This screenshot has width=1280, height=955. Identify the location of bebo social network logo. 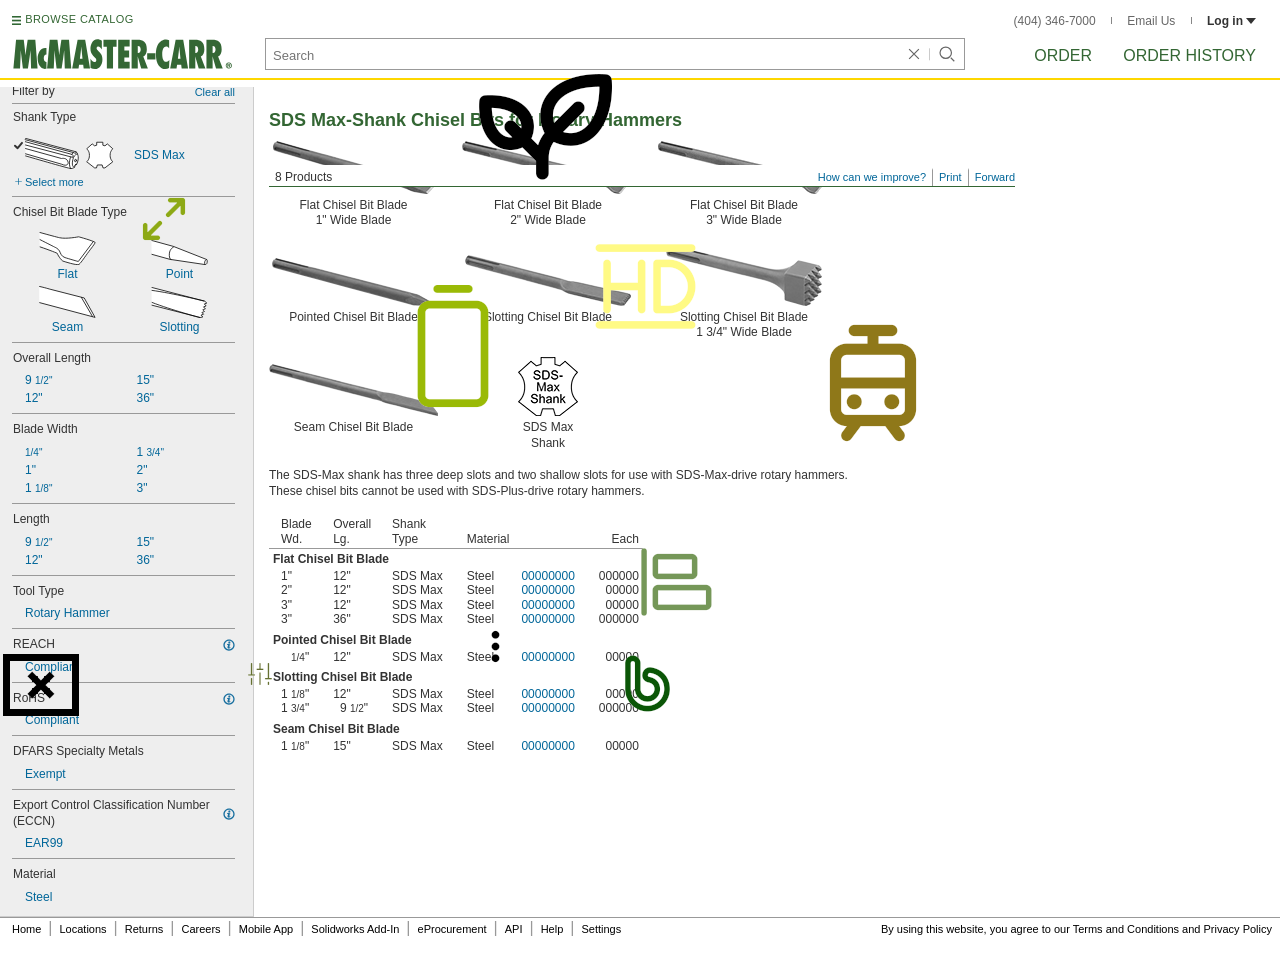
(647, 683).